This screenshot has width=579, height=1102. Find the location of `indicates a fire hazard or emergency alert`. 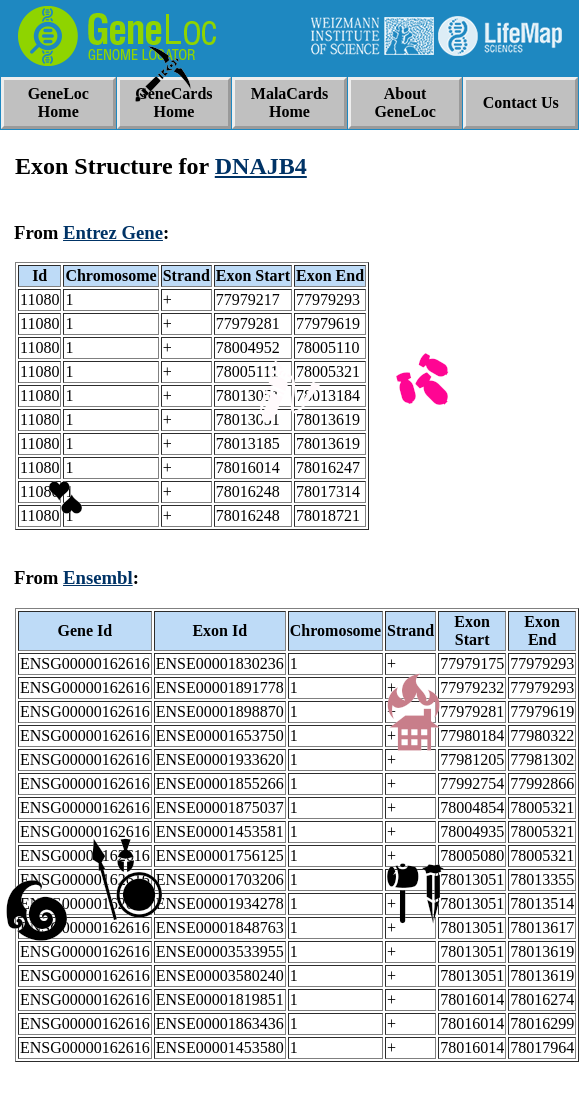

indicates a fire hazard or emergency alert is located at coordinates (414, 712).